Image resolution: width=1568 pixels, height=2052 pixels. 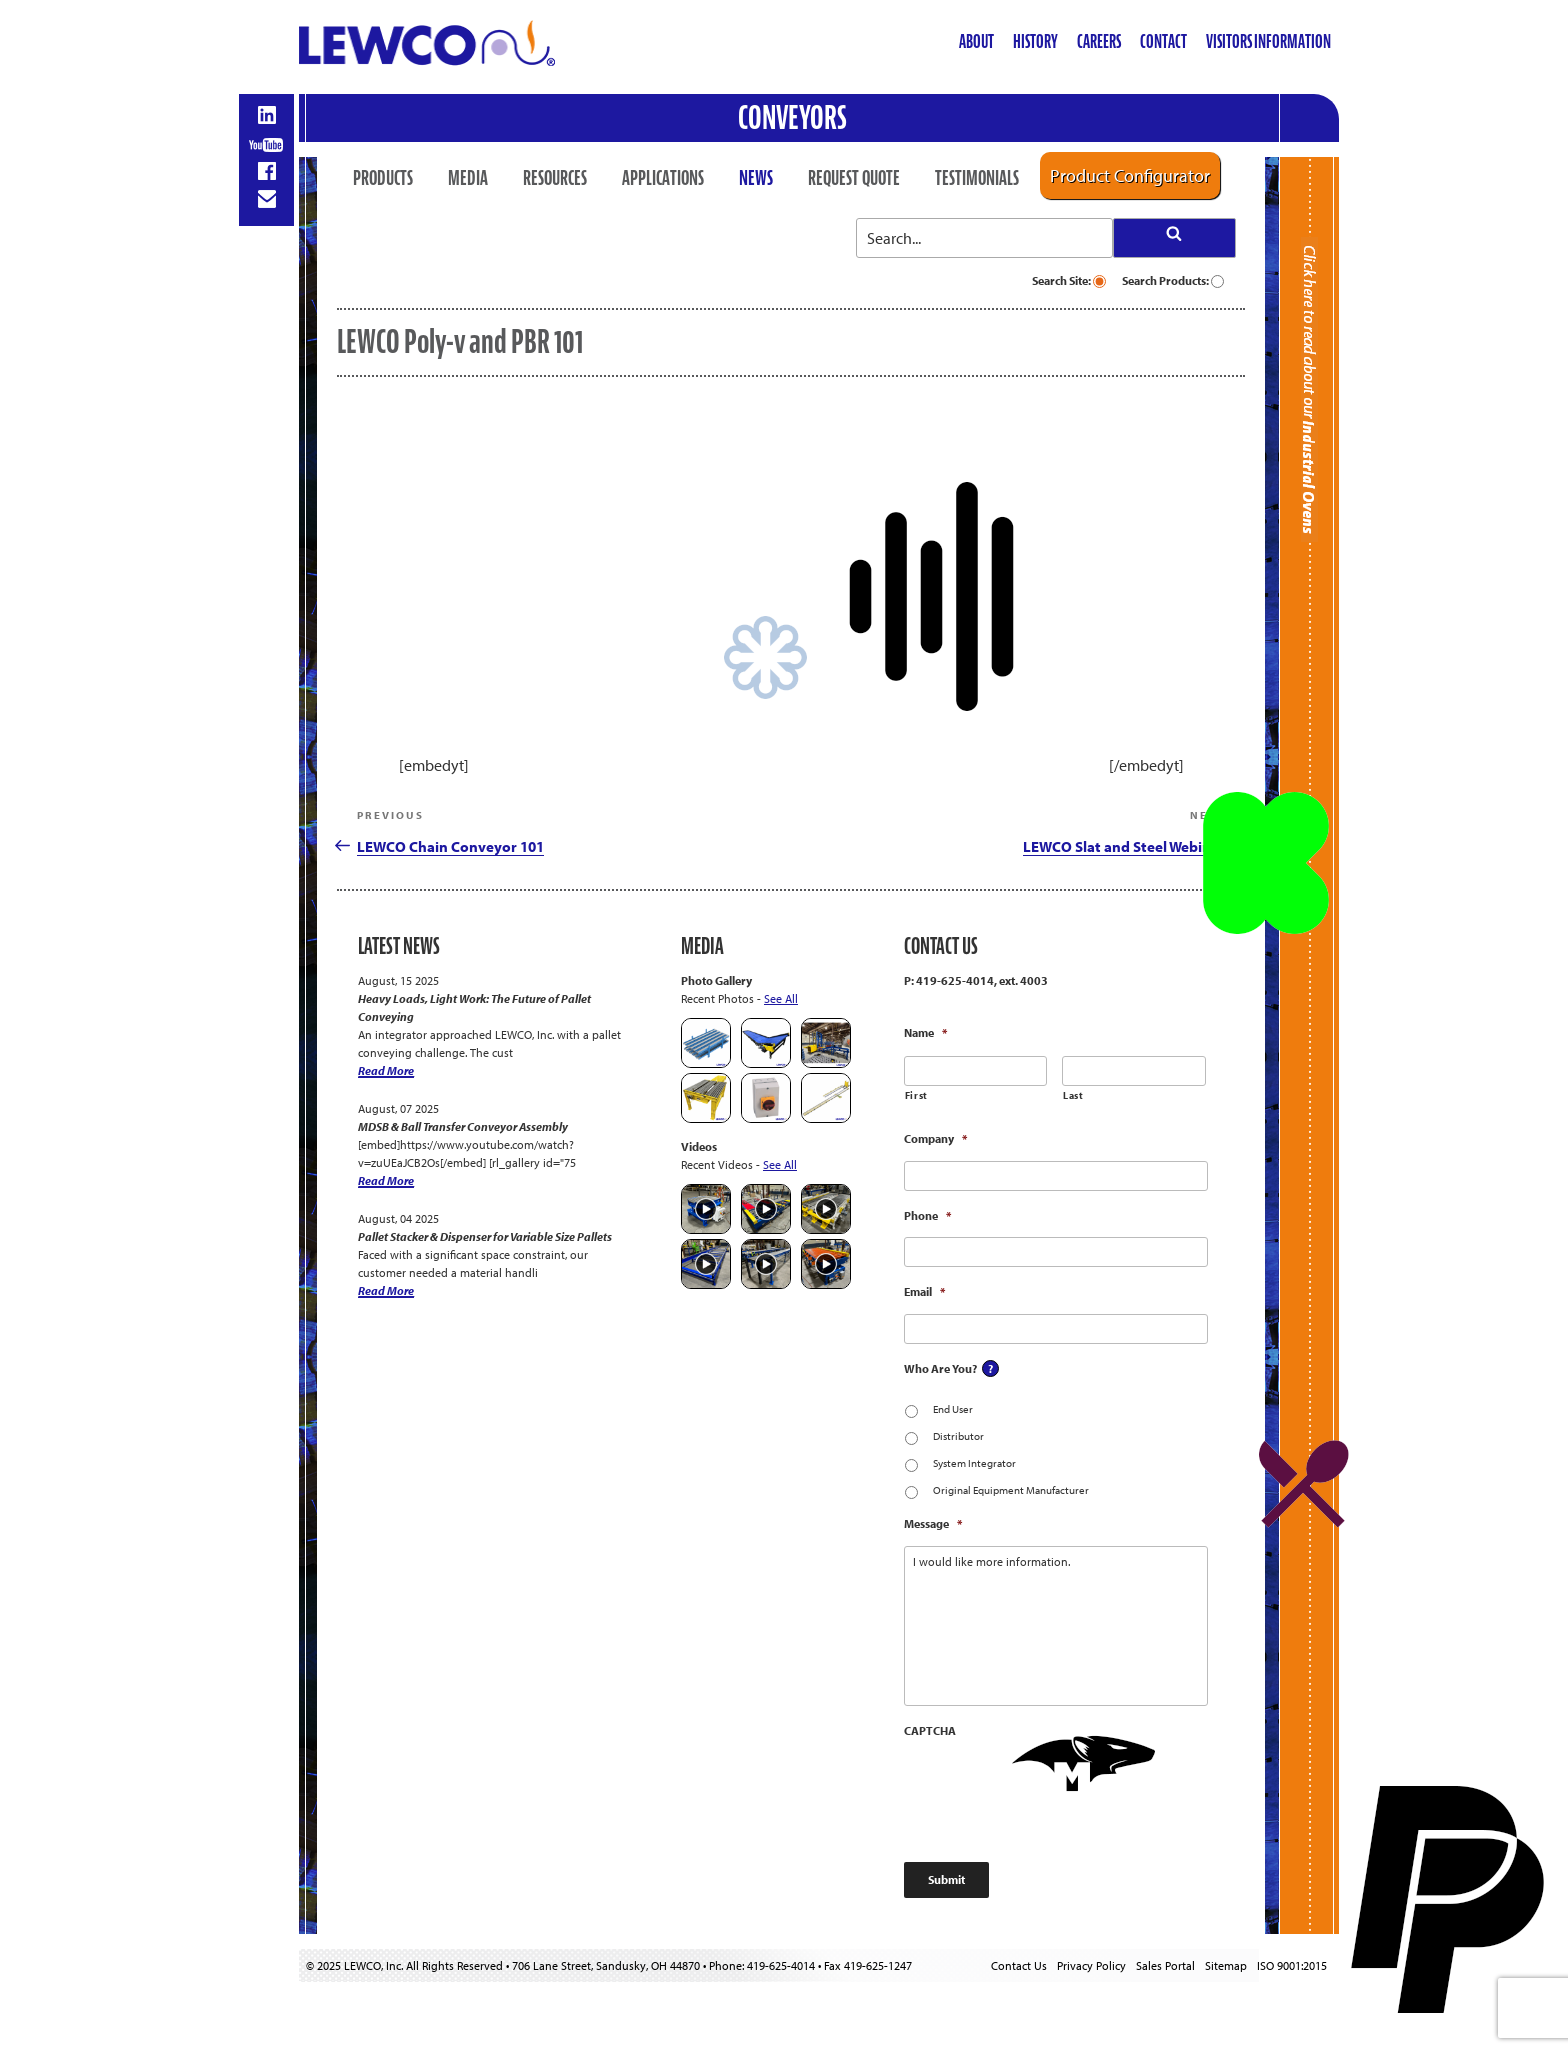 What do you see at coordinates (931, 596) in the screenshot?
I see `open clyp audio sharing platform` at bounding box center [931, 596].